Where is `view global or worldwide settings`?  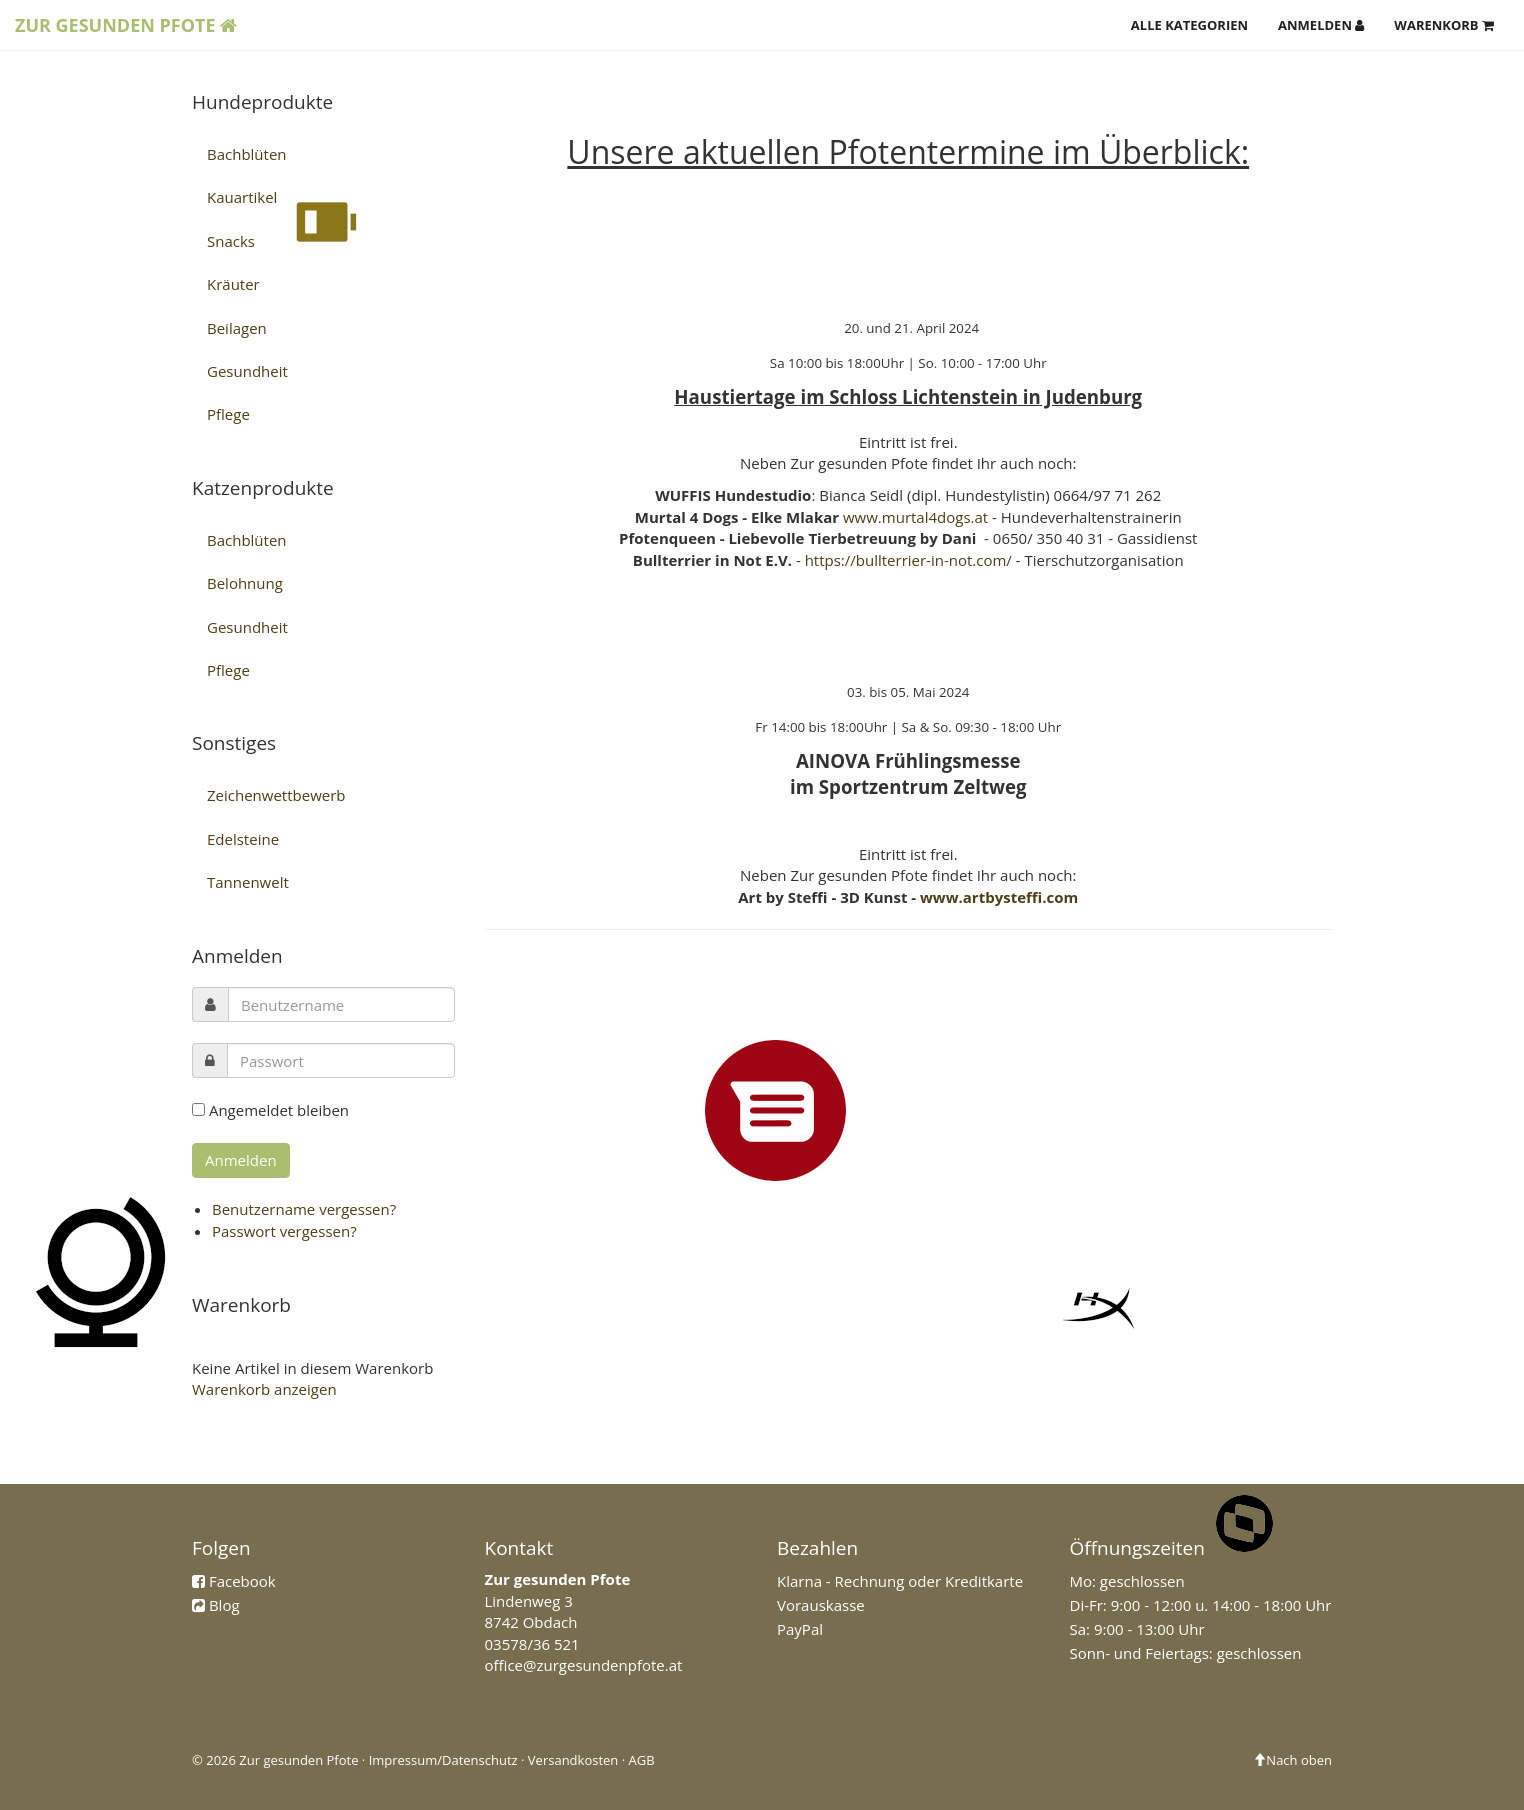 view global or worldwide settings is located at coordinates (96, 1271).